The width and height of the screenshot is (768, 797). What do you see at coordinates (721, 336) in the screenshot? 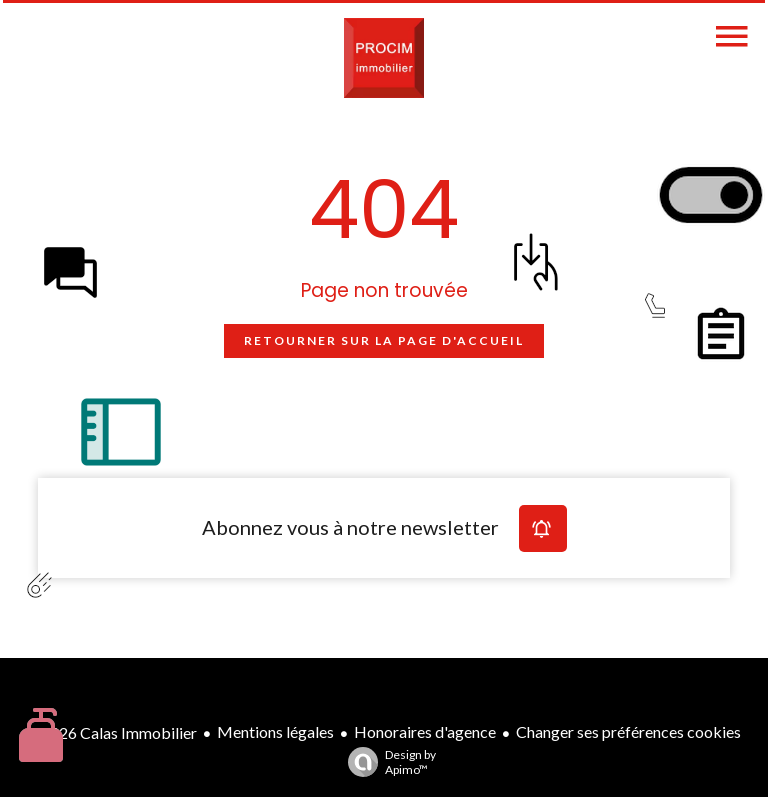
I see `view assignments or tasks` at bounding box center [721, 336].